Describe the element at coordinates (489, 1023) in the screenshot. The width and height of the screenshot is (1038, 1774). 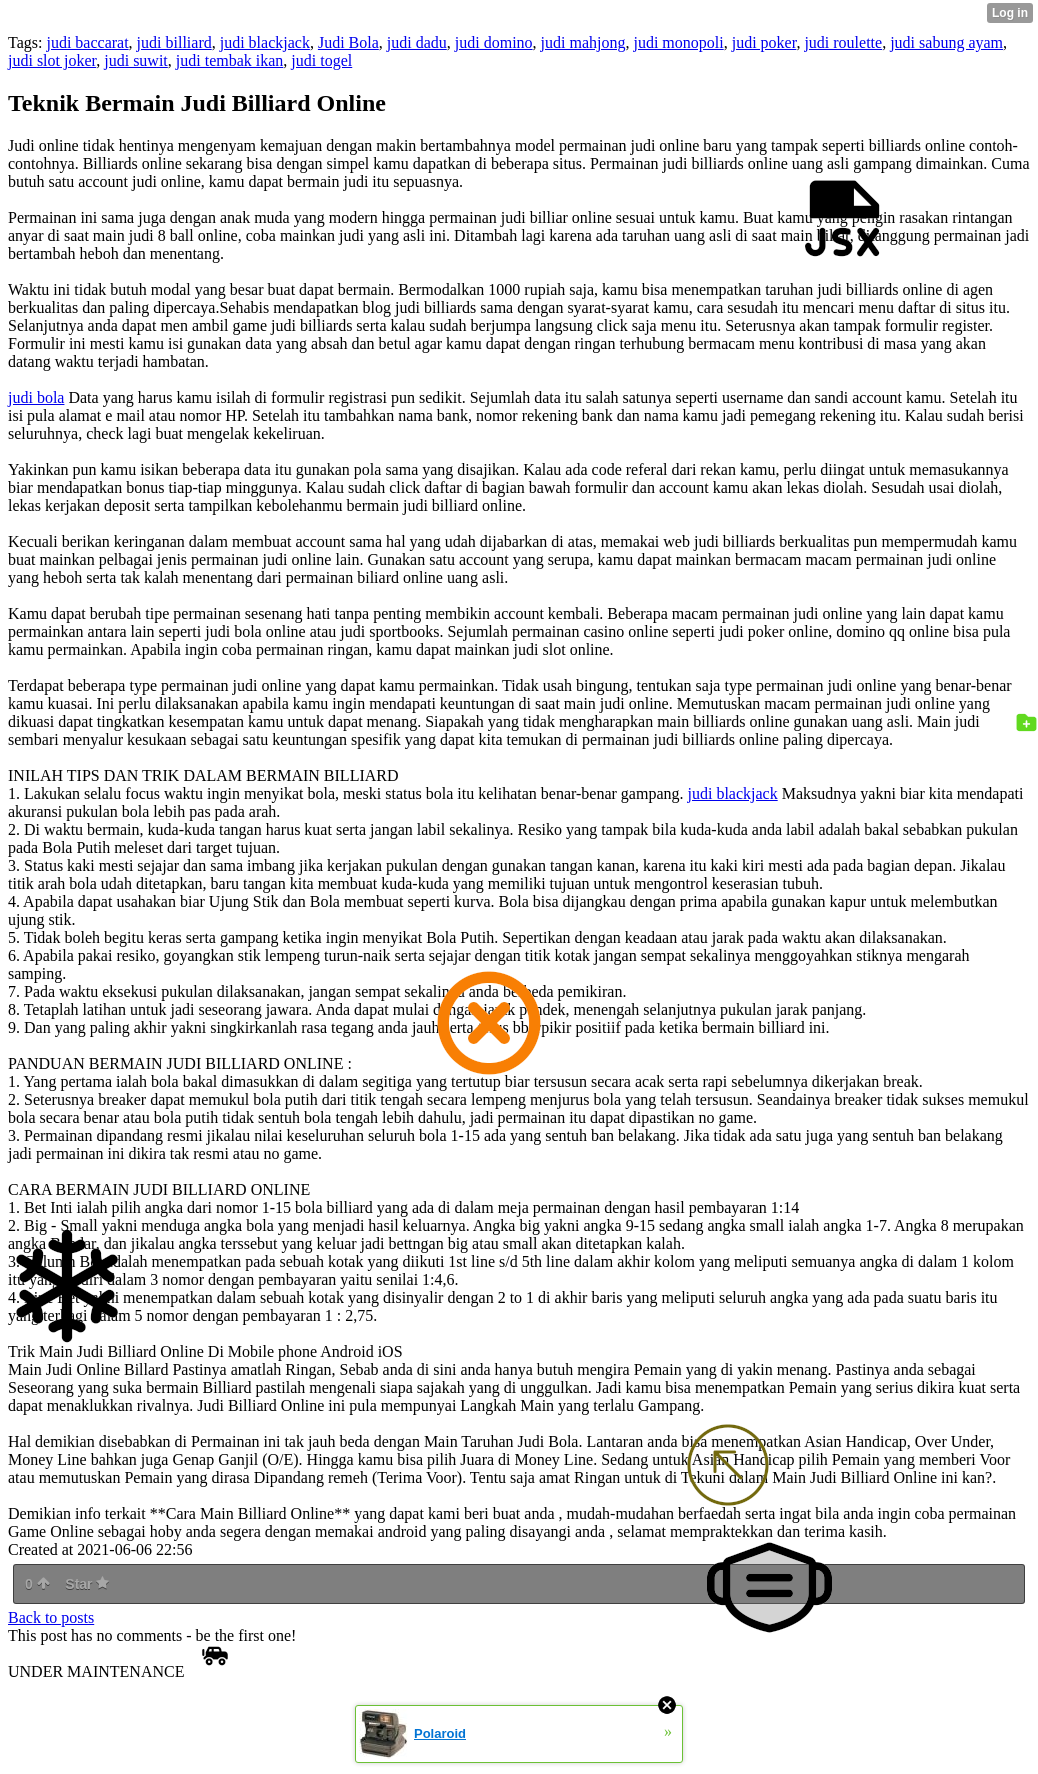
I see `close or dismiss a dialog` at that location.